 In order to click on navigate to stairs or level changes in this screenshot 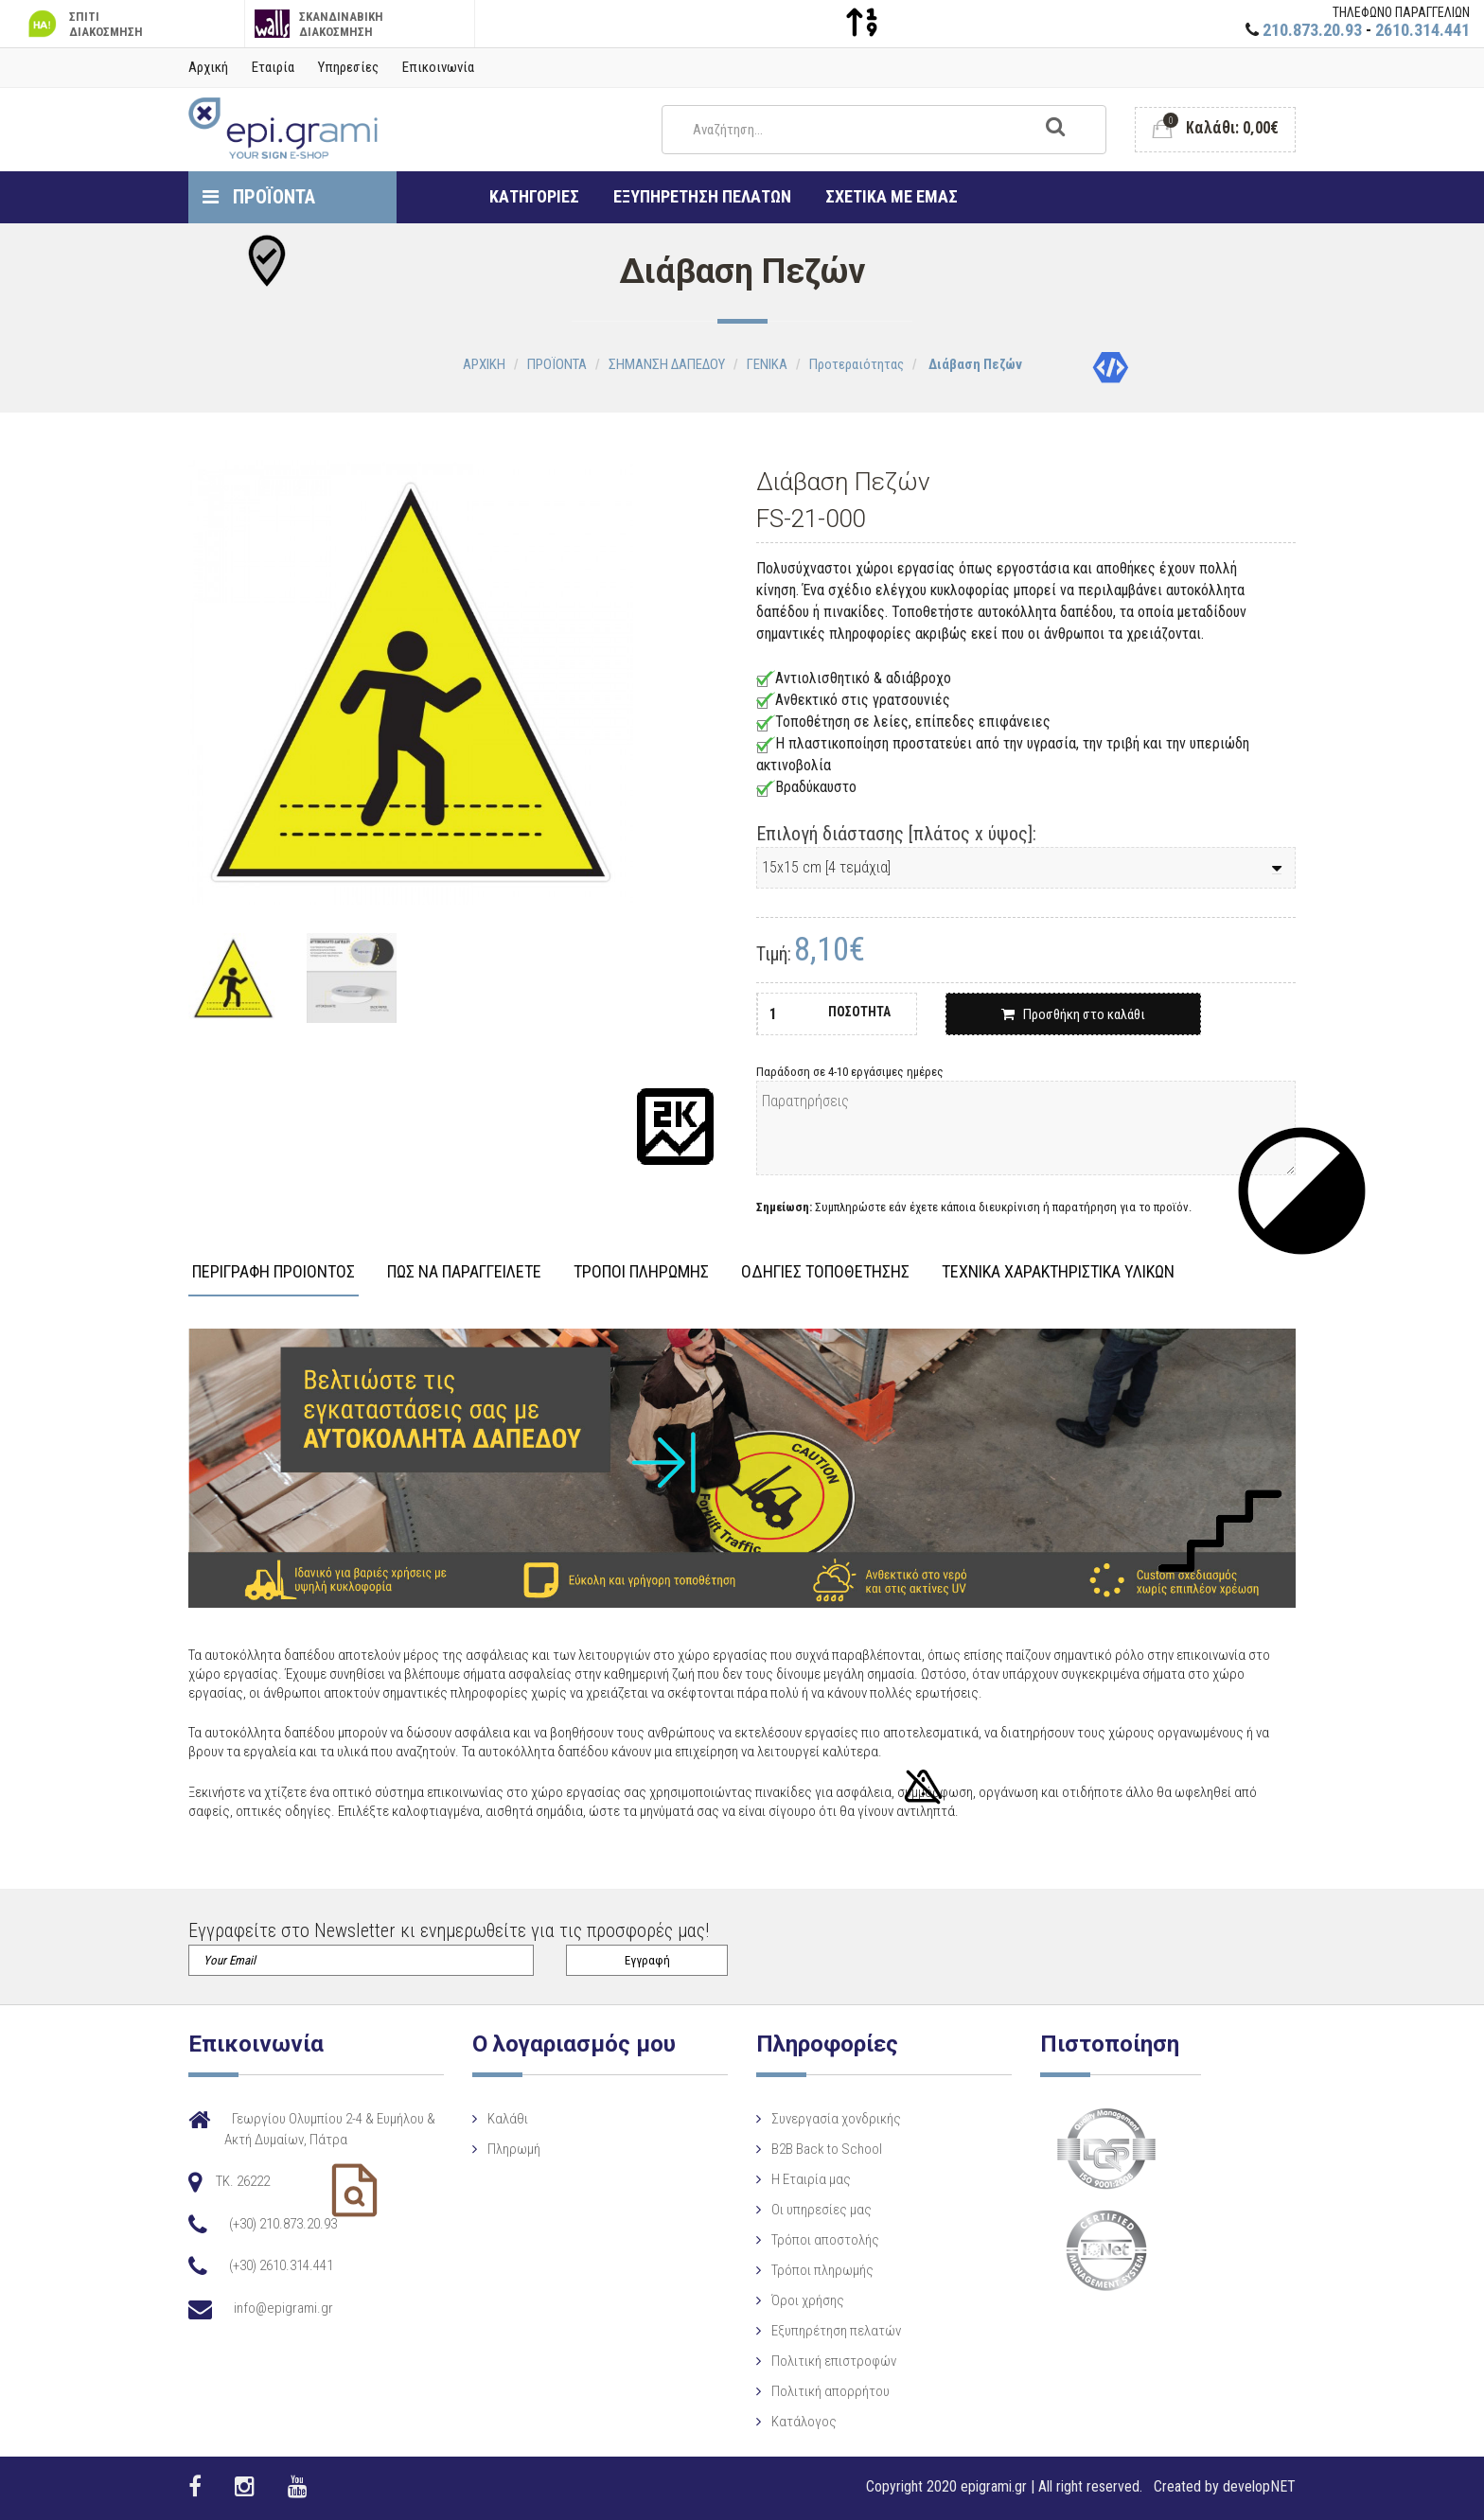, I will do `click(1220, 1531)`.